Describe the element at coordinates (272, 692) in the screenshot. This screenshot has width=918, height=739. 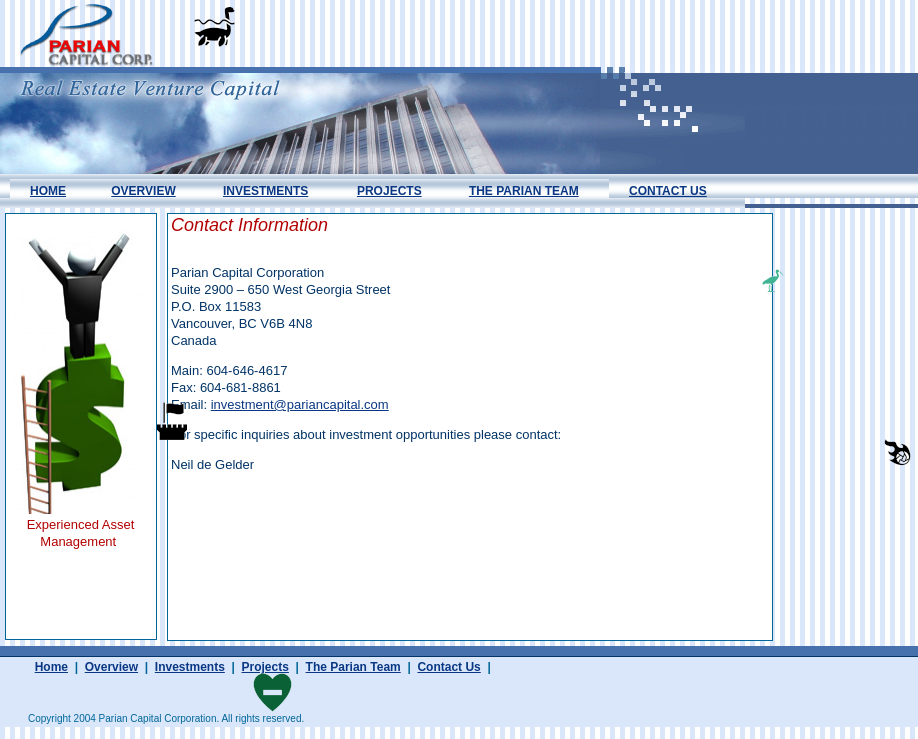
I see `remove from favorites` at that location.